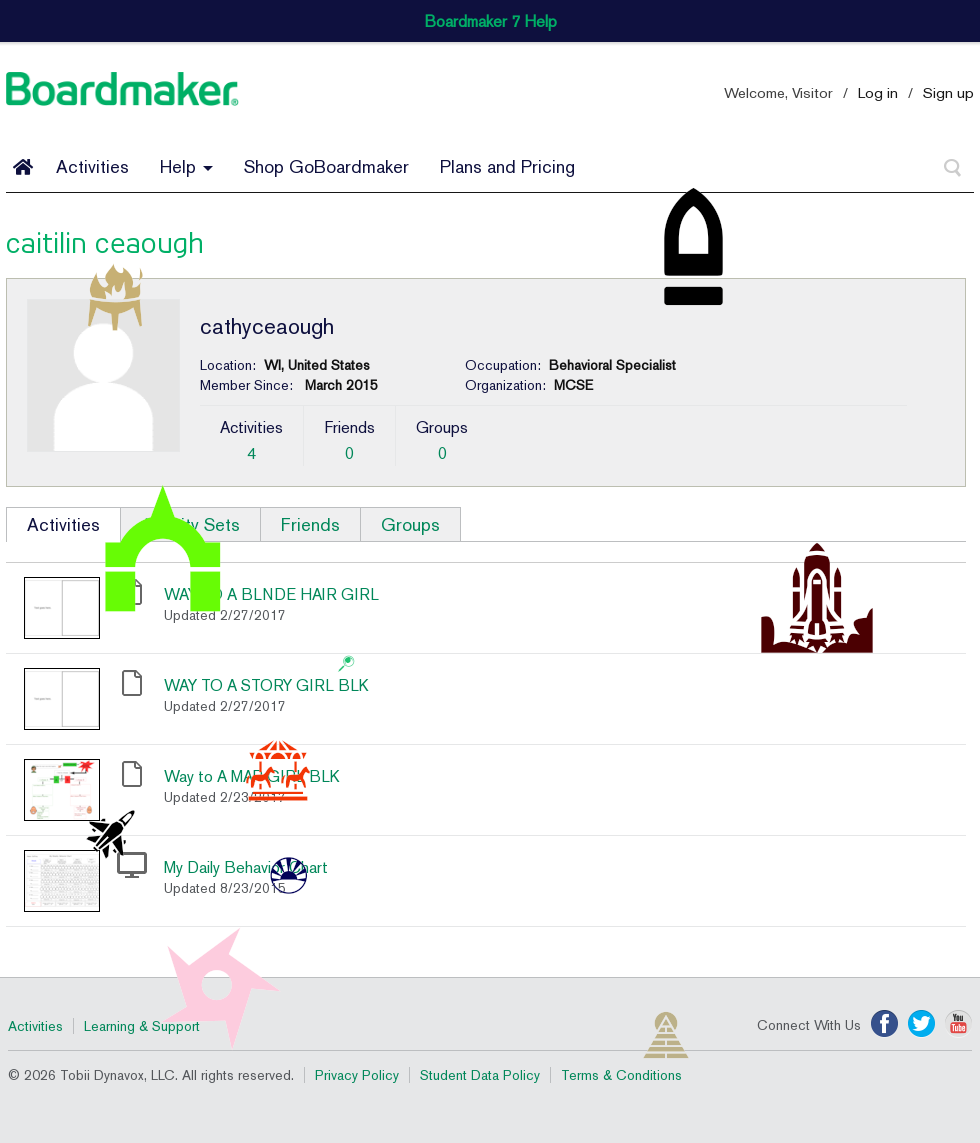  What do you see at coordinates (346, 664) in the screenshot?
I see `search for items or content` at bounding box center [346, 664].